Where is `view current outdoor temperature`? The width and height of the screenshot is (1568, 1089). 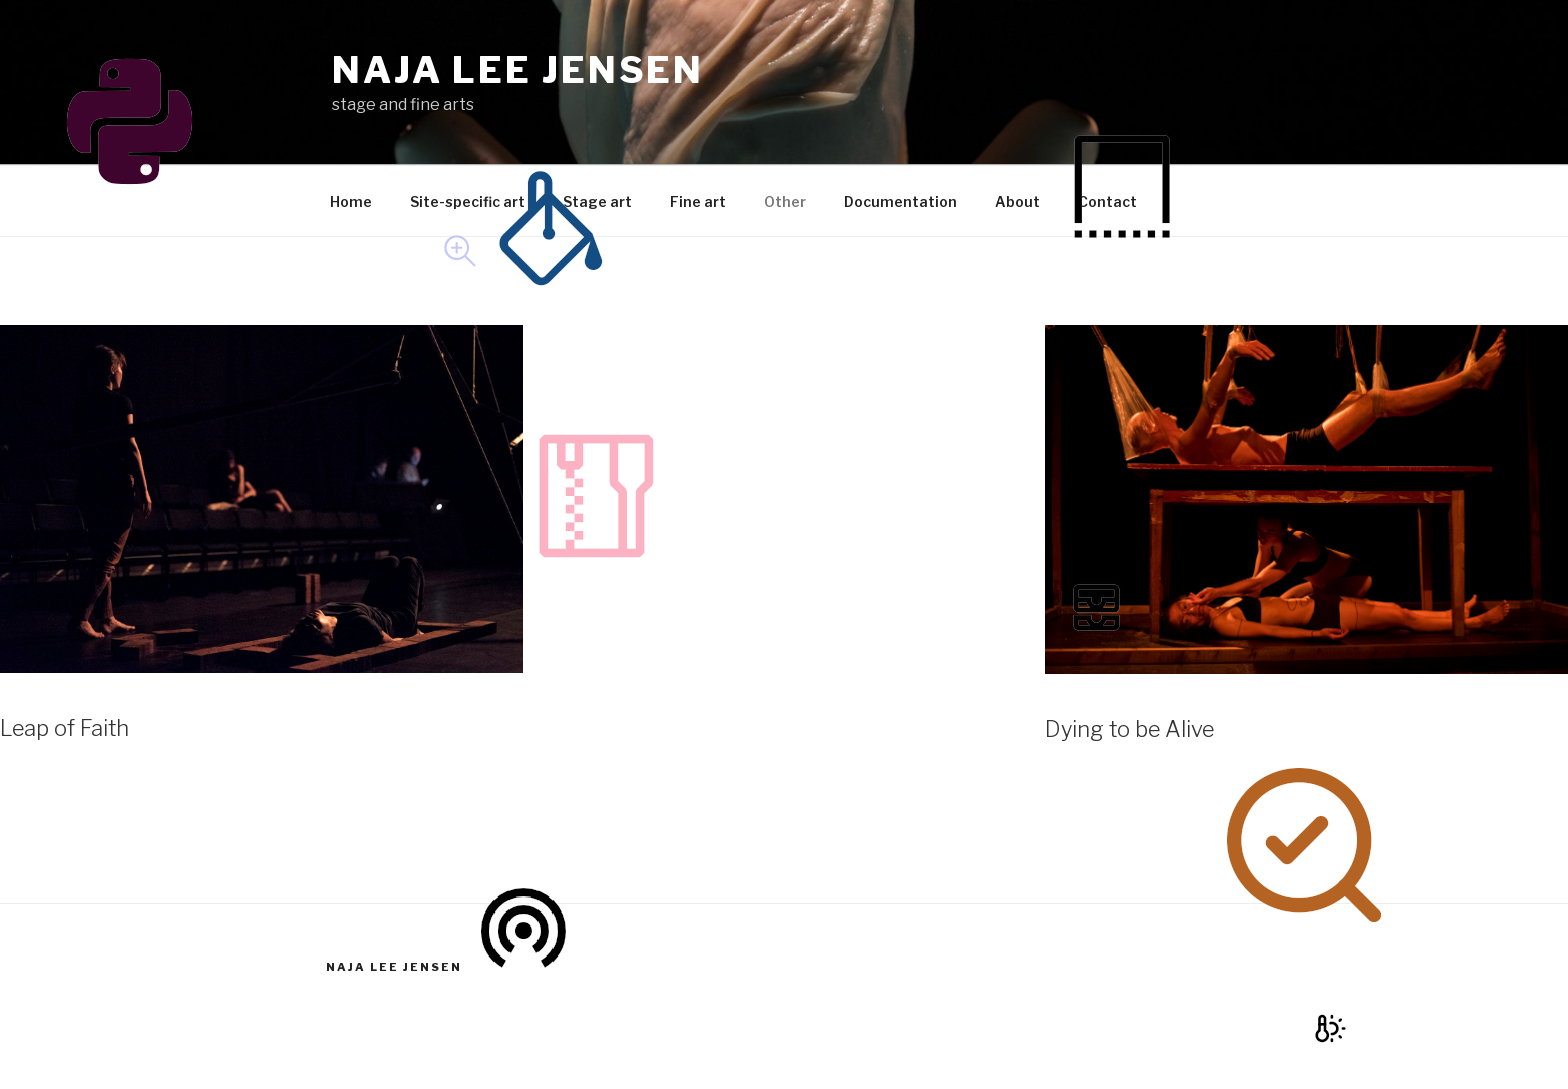
view current outdoor temperature is located at coordinates (1330, 1028).